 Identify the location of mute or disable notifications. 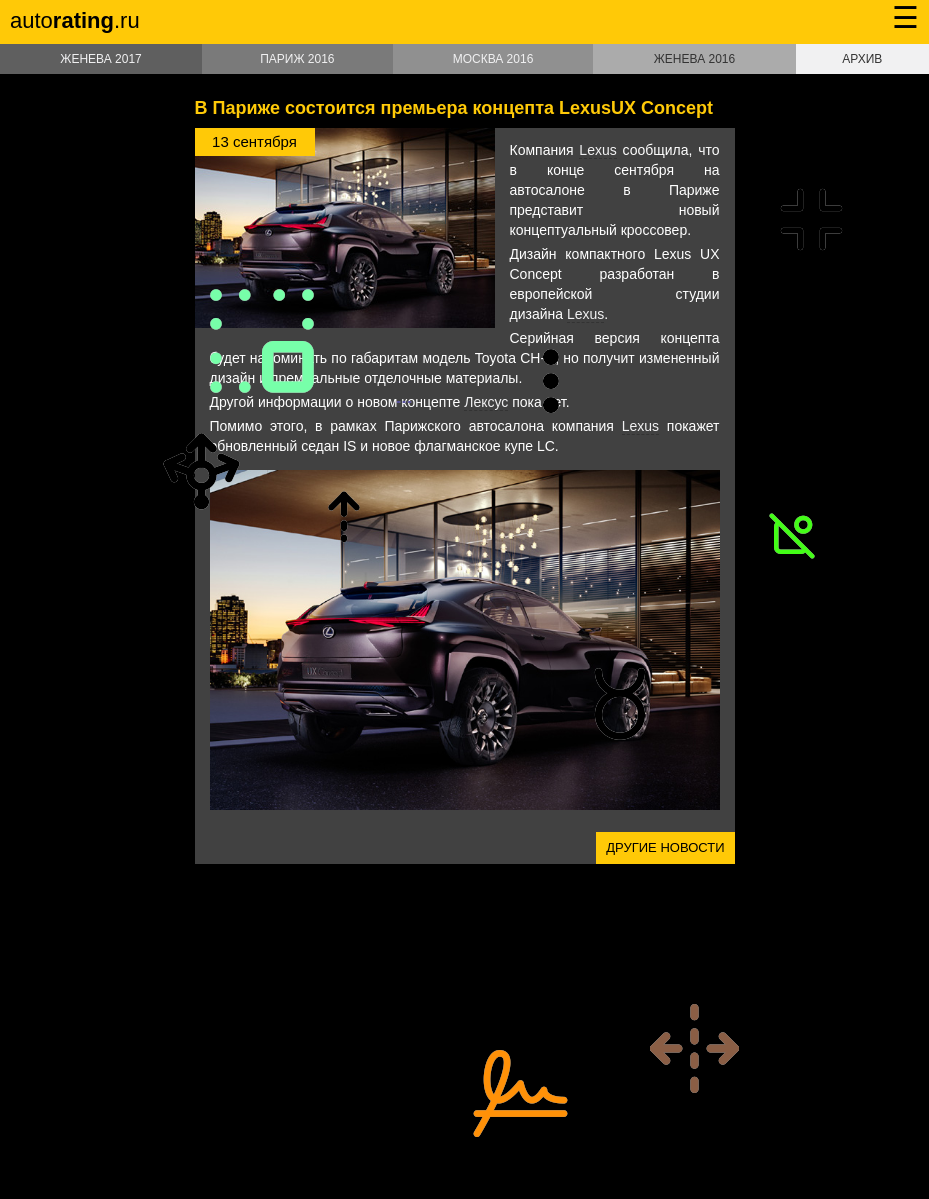
(792, 536).